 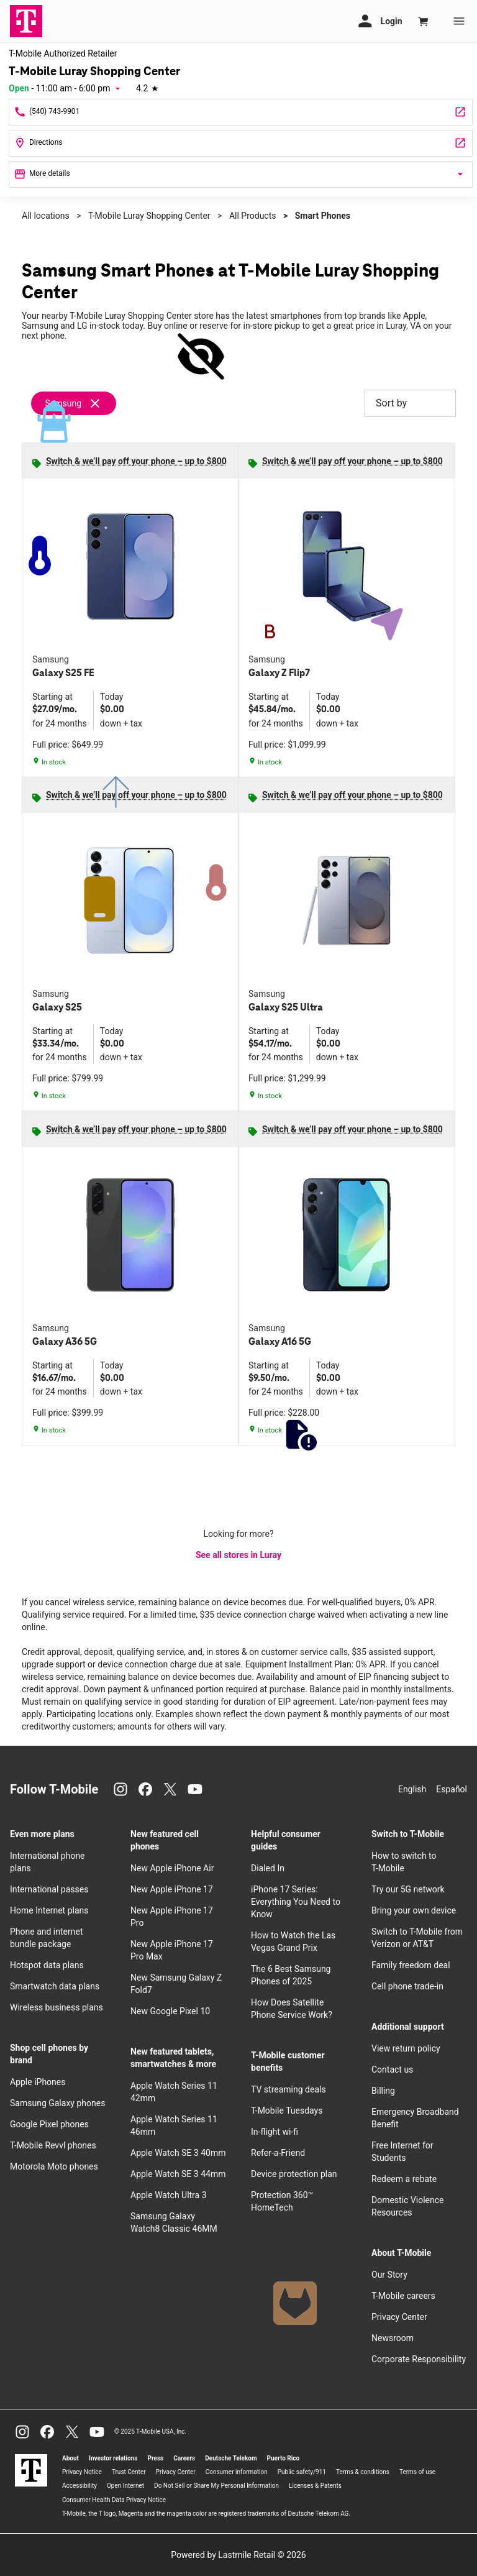 I want to click on access website accessibility or guidance features, so click(x=54, y=423).